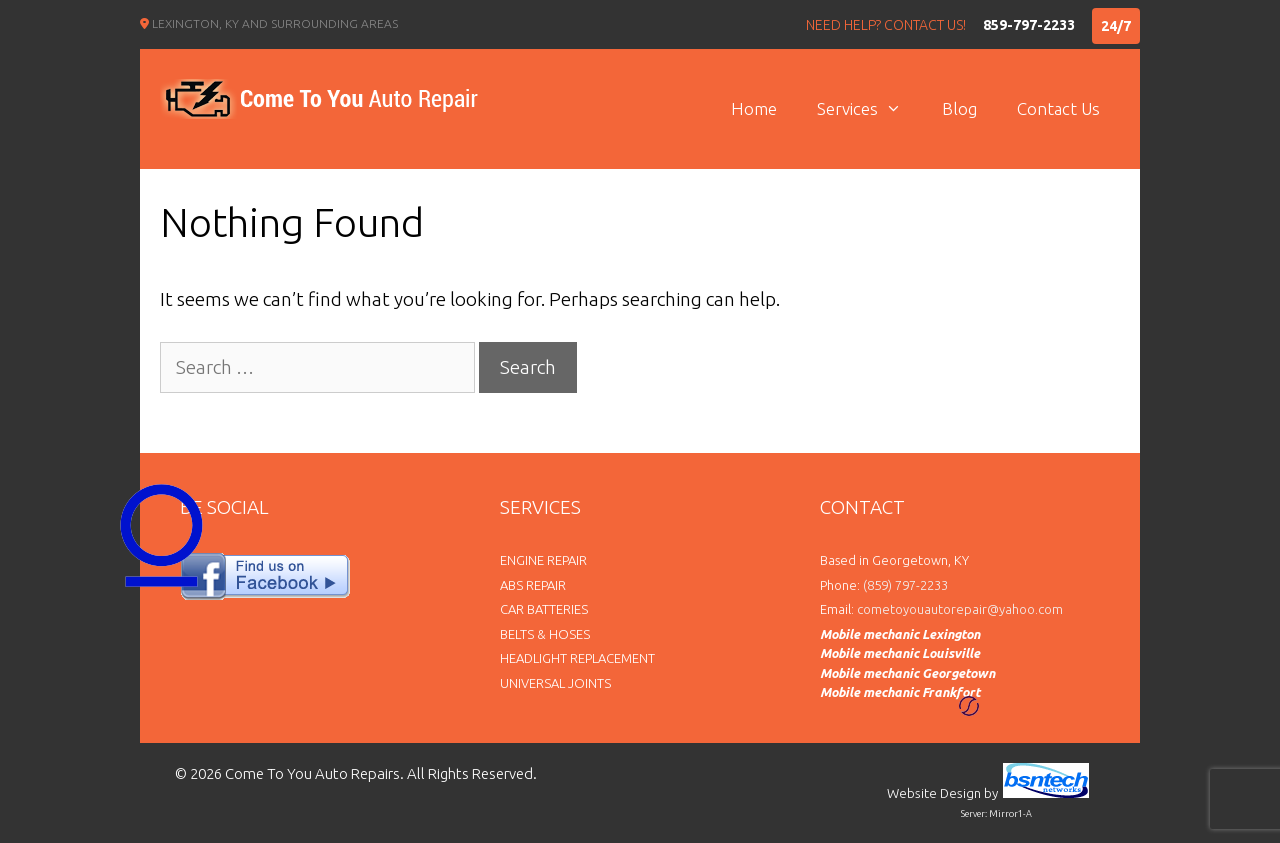  What do you see at coordinates (161, 535) in the screenshot?
I see `view user profile` at bounding box center [161, 535].